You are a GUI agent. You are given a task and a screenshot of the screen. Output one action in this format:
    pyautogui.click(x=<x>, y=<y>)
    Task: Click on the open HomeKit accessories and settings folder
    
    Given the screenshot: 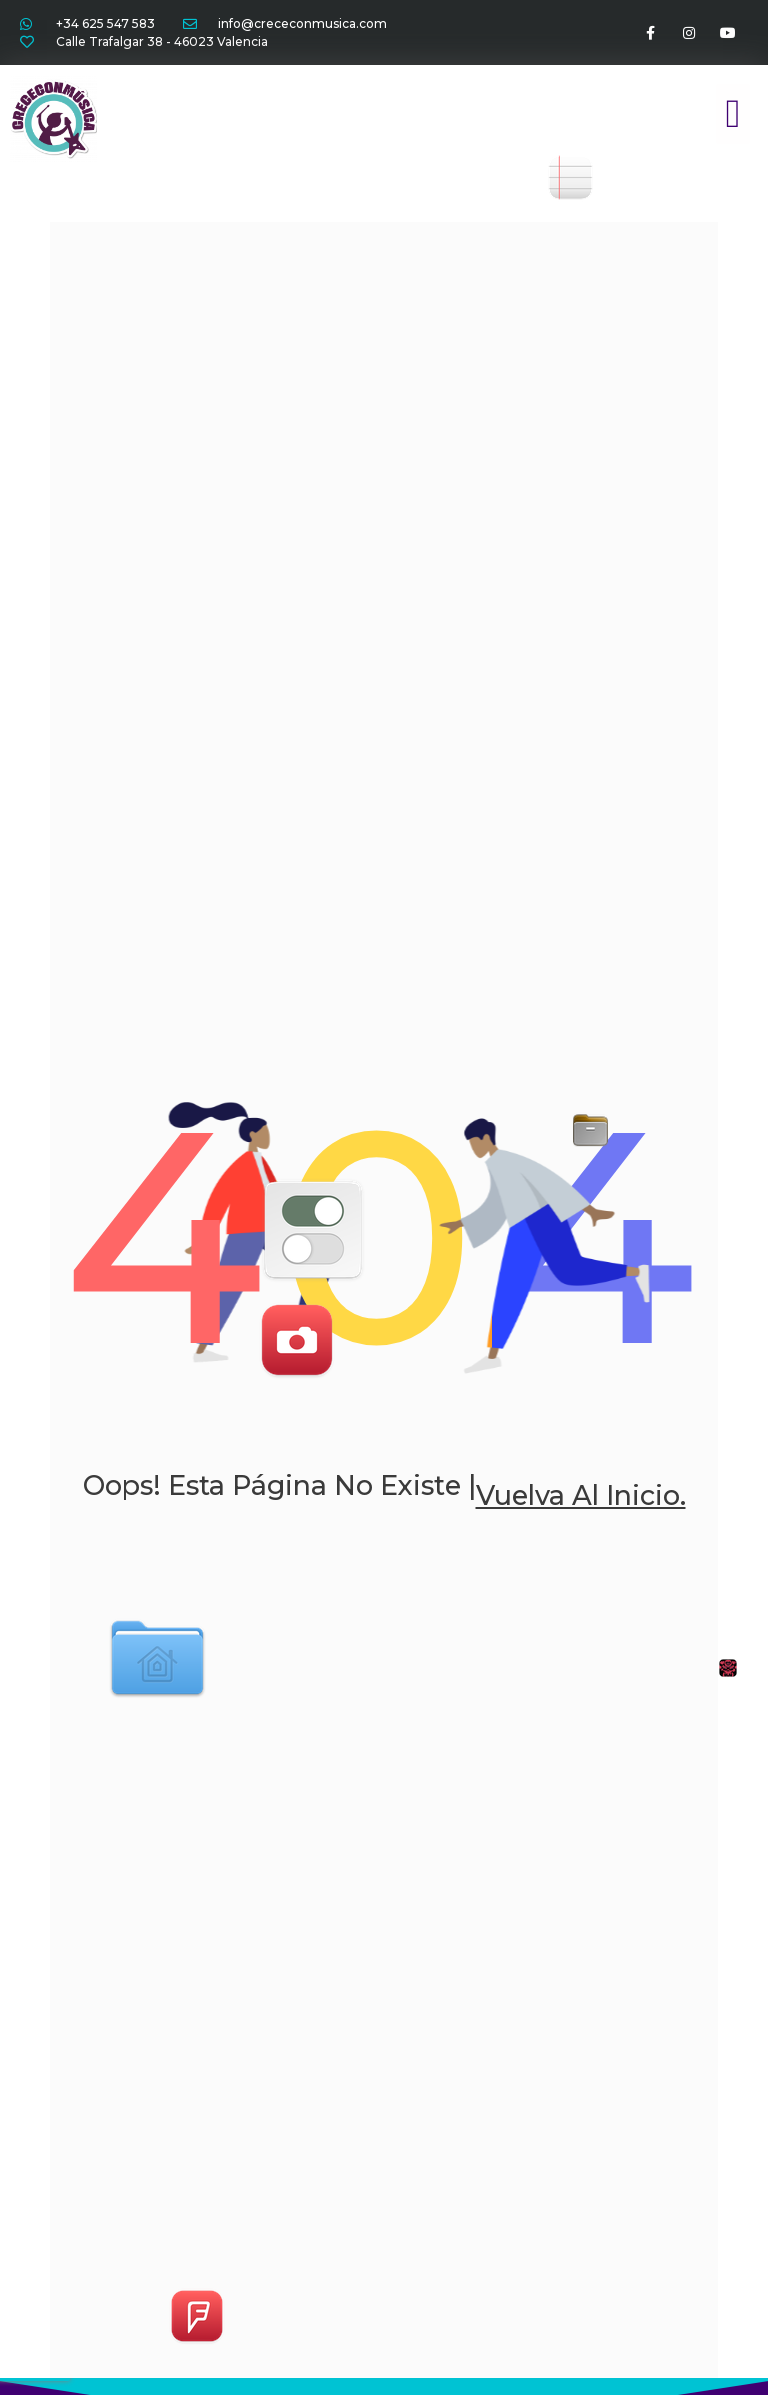 What is the action you would take?
    pyautogui.click(x=157, y=1657)
    